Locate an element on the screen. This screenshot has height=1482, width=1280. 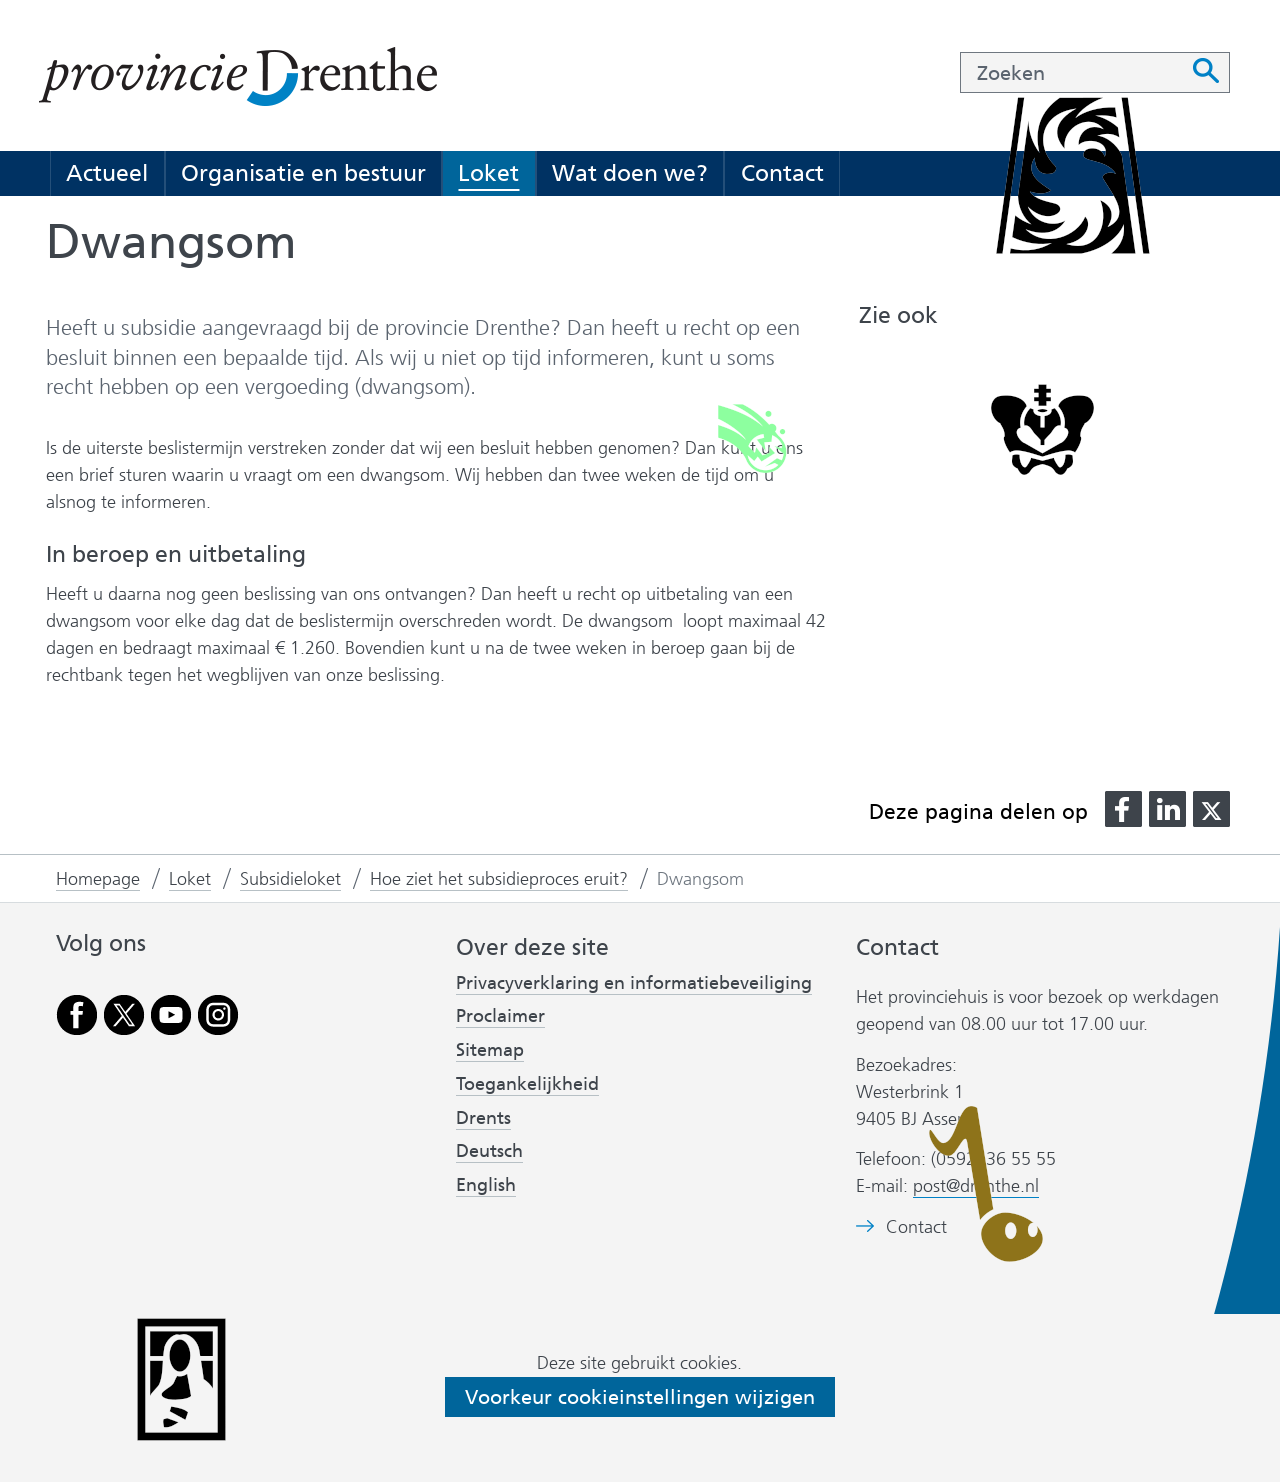
indicates an unstable or volatile attack in-game is located at coordinates (752, 438).